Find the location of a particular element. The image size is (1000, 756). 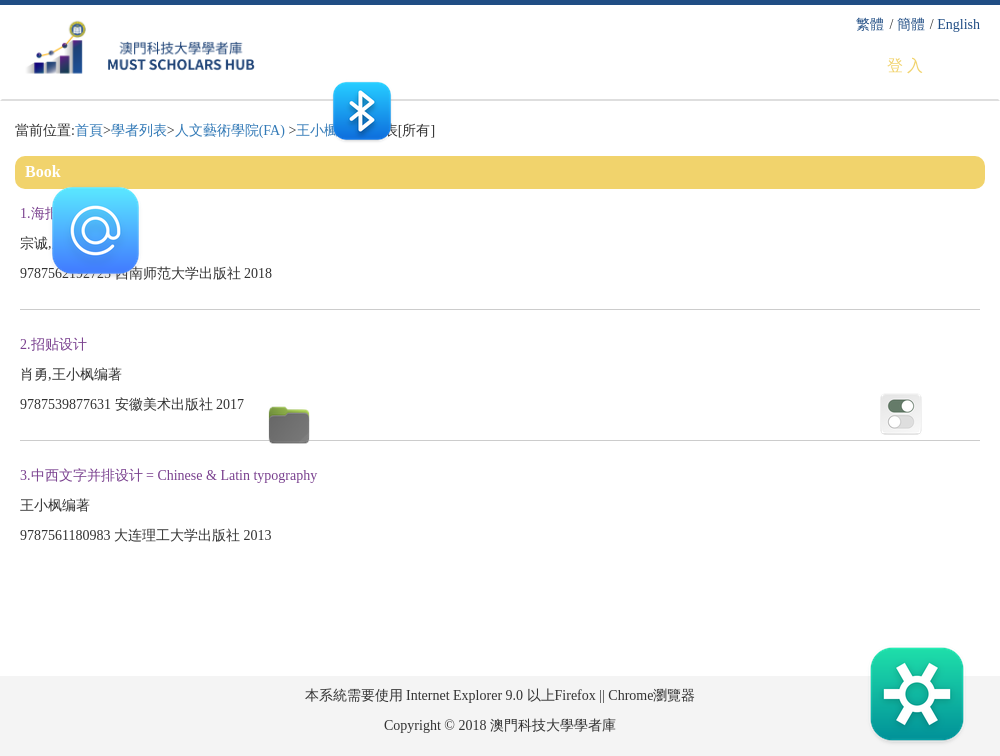

open the character map application is located at coordinates (95, 230).